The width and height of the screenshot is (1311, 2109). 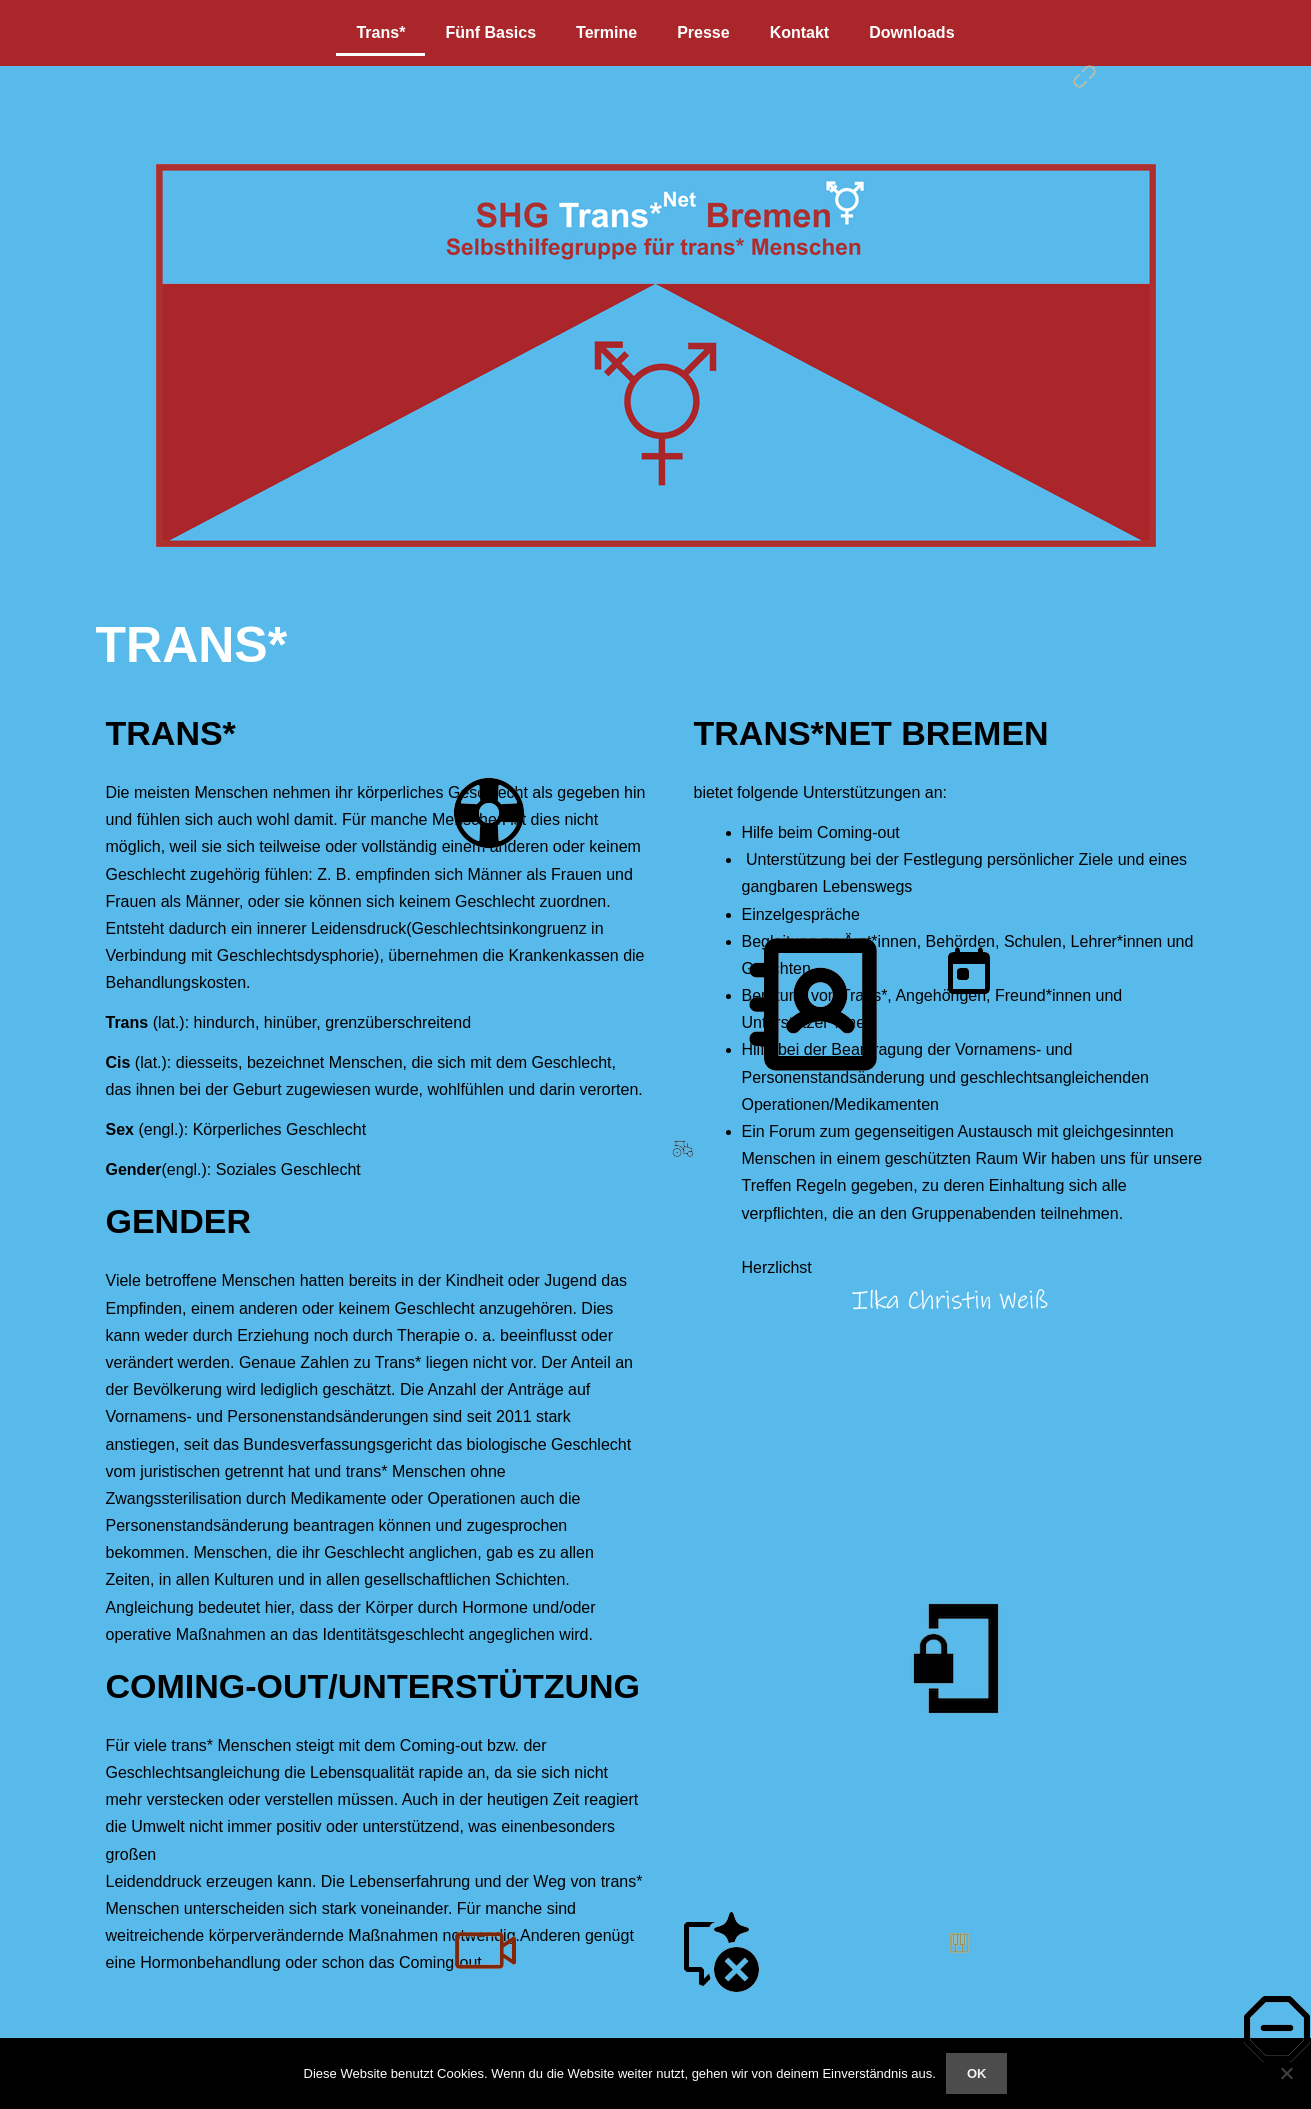 What do you see at coordinates (953, 1658) in the screenshot?
I see `device is locked or secured` at bounding box center [953, 1658].